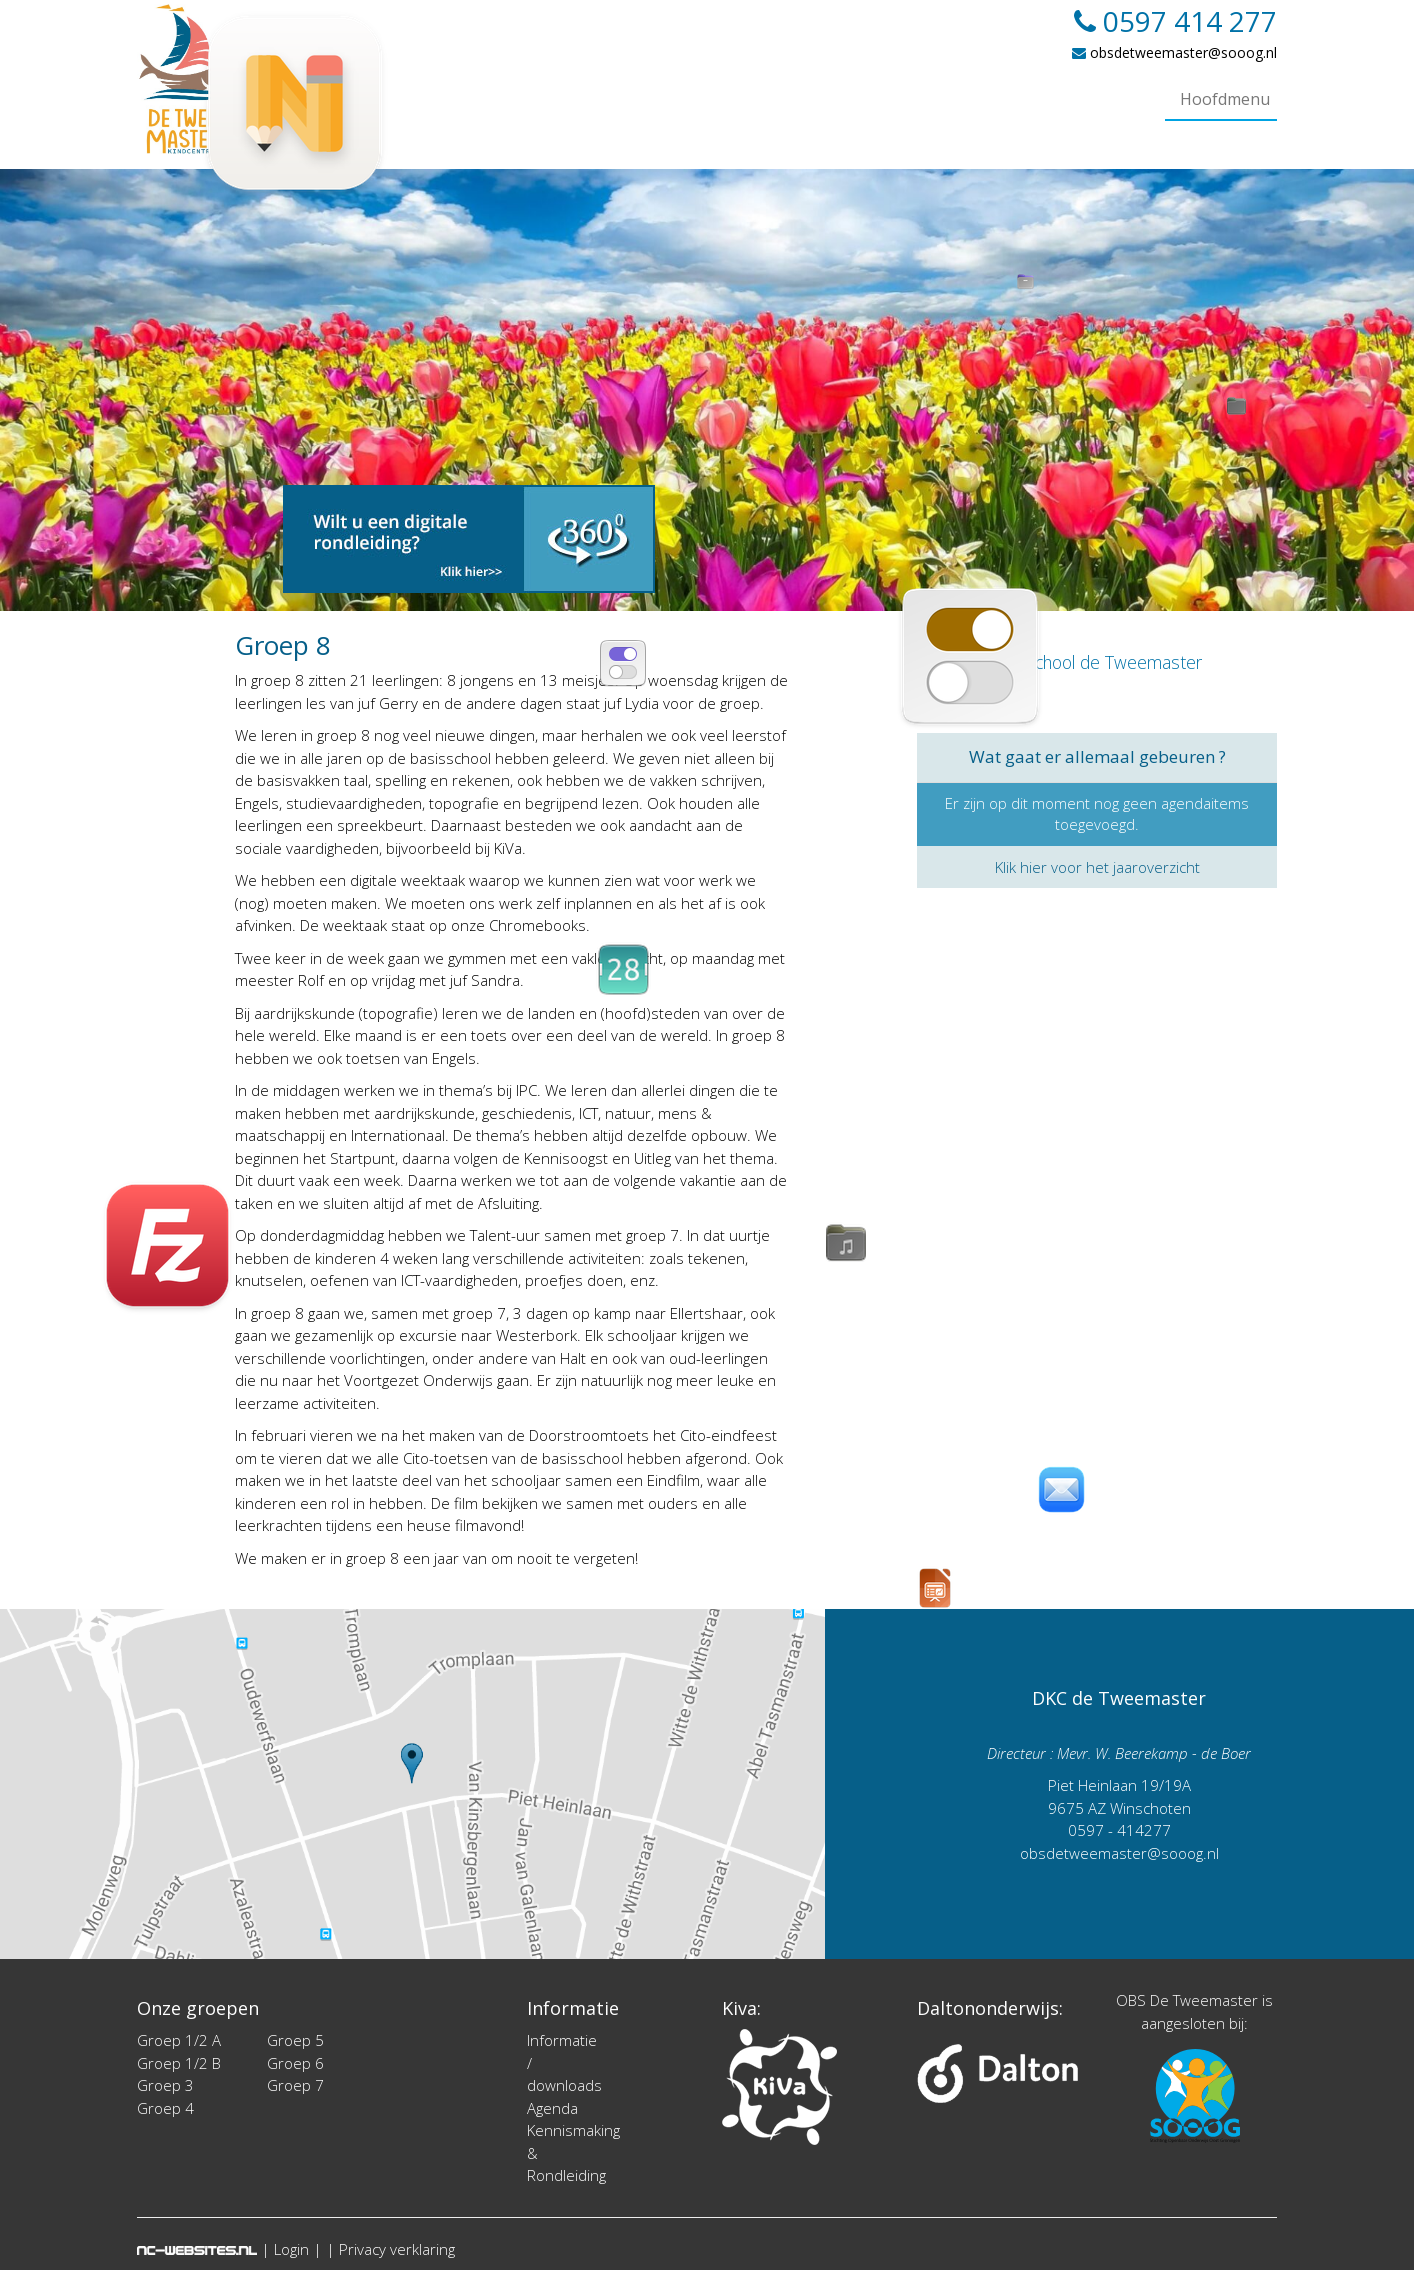 Image resolution: width=1414 pixels, height=2270 pixels. Describe the element at coordinates (623, 663) in the screenshot. I see `open system tweaks or customization settings` at that location.